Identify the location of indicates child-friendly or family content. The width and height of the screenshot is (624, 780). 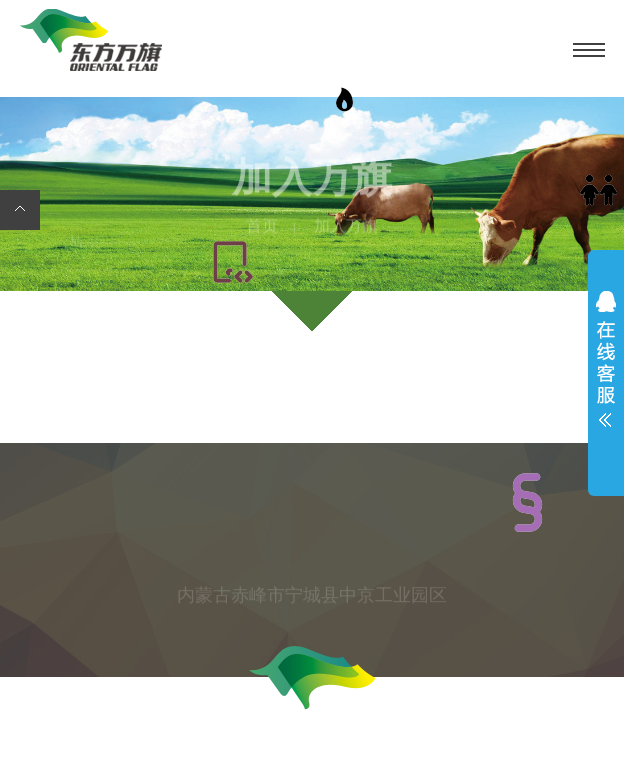
(599, 190).